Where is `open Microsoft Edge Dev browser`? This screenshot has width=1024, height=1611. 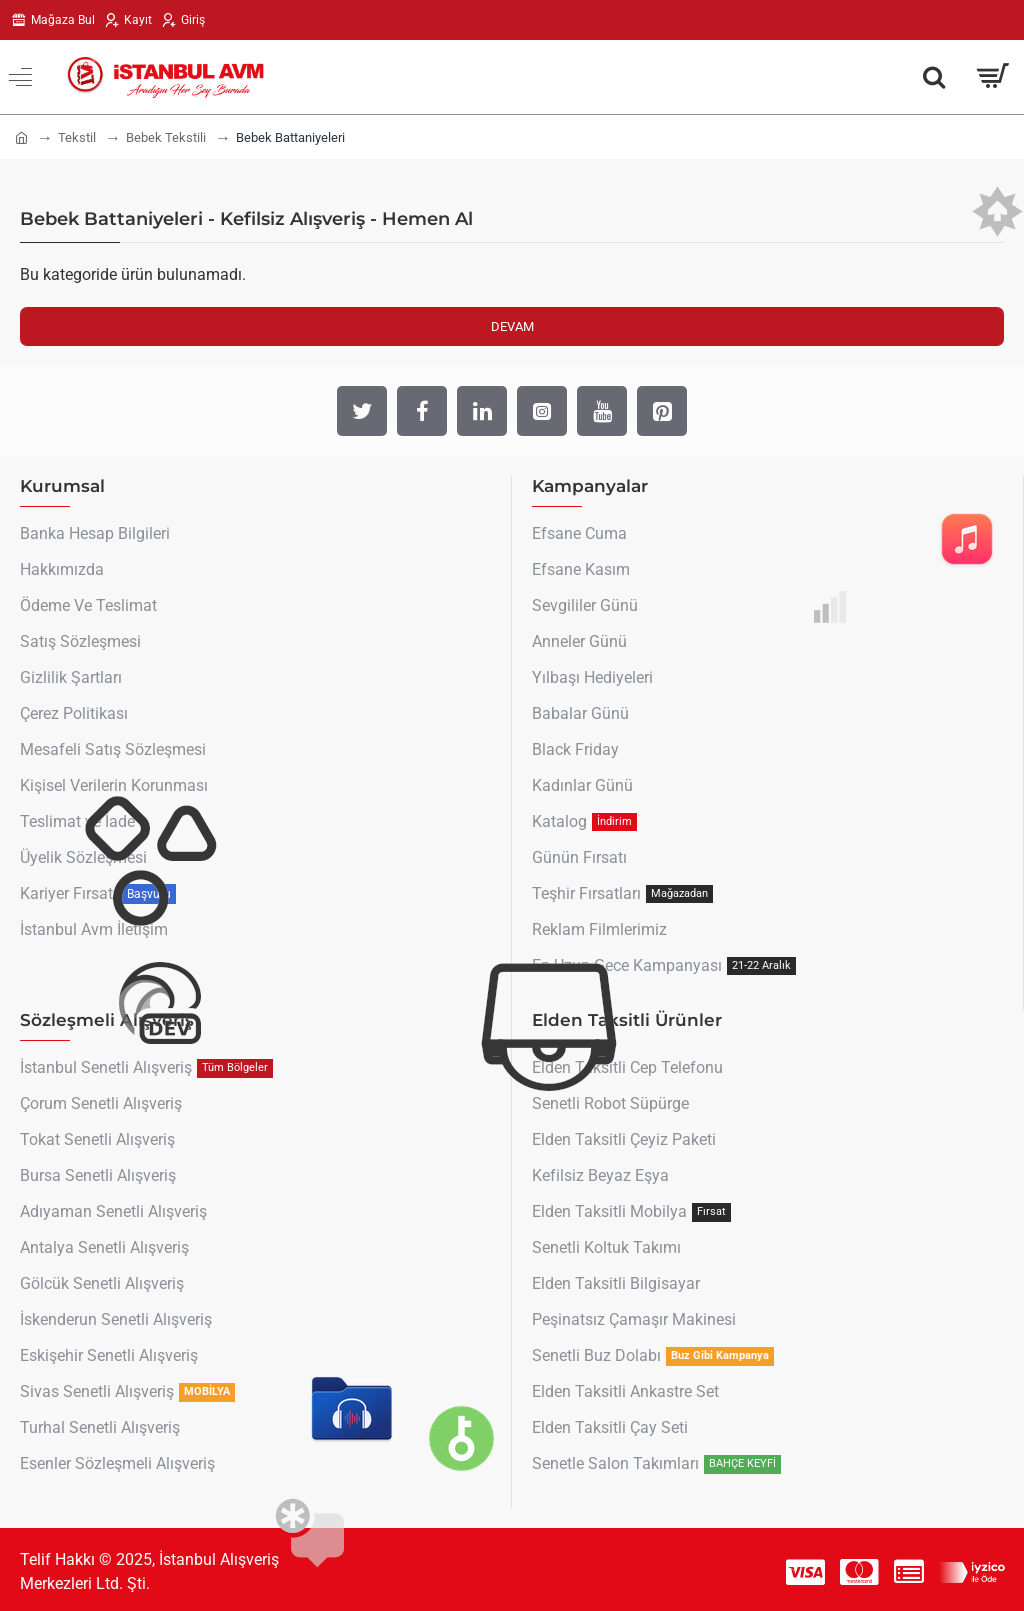 open Microsoft Edge Dev browser is located at coordinates (160, 1003).